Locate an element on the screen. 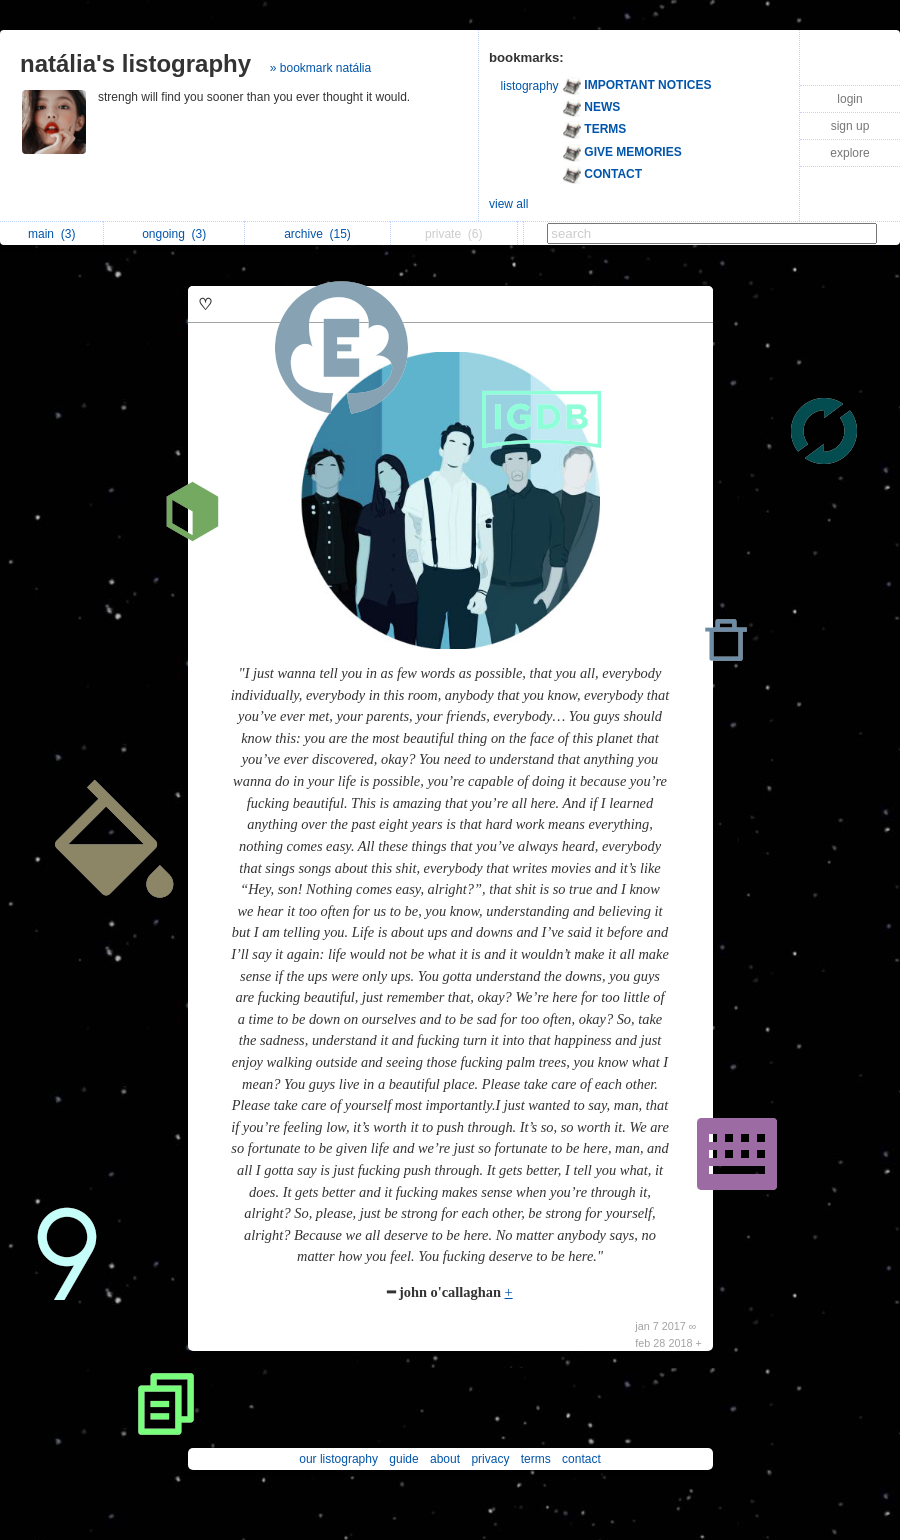  open 3D modeling or design tools is located at coordinates (192, 511).